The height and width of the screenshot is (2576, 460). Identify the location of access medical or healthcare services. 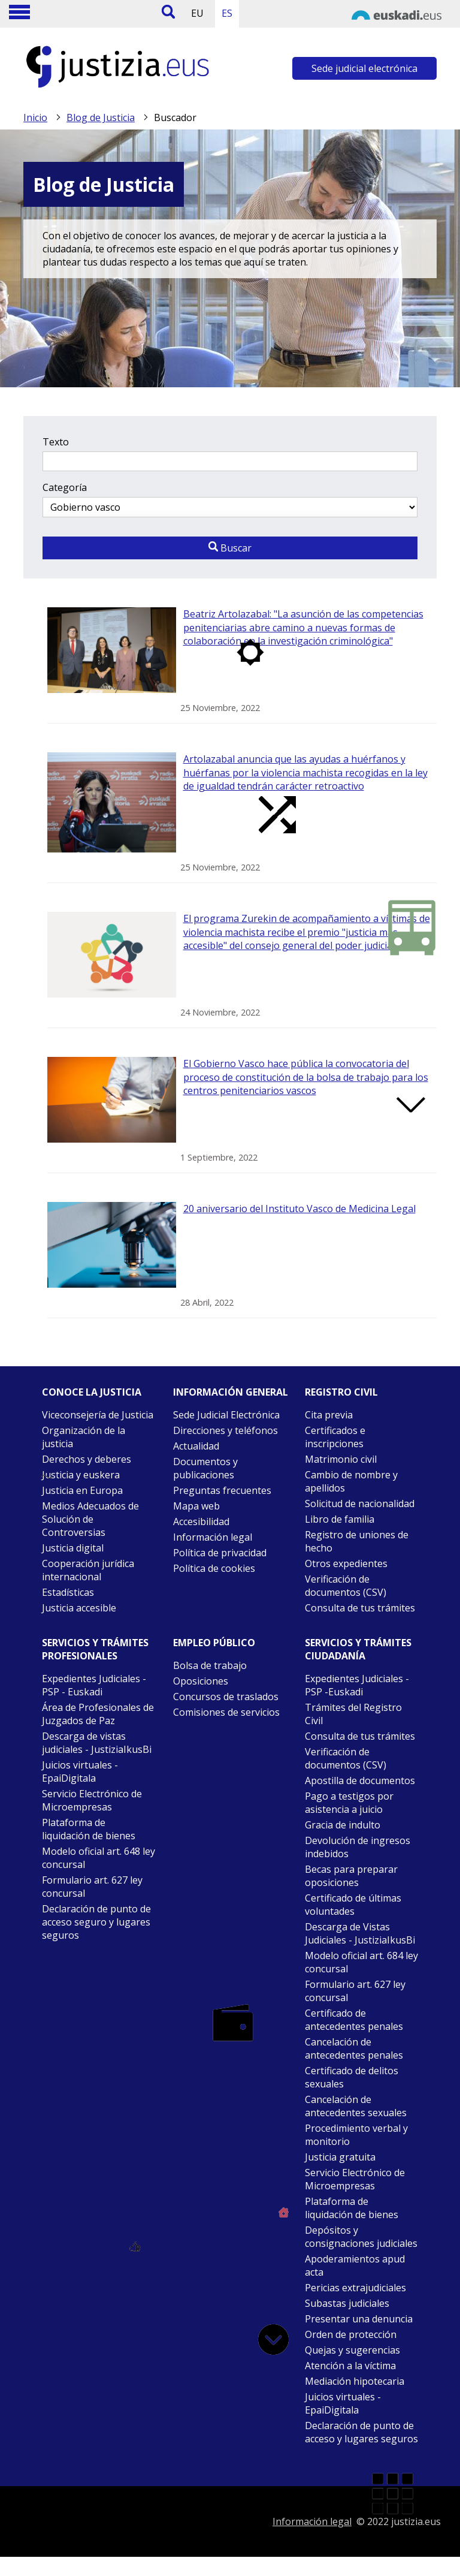
(283, 2212).